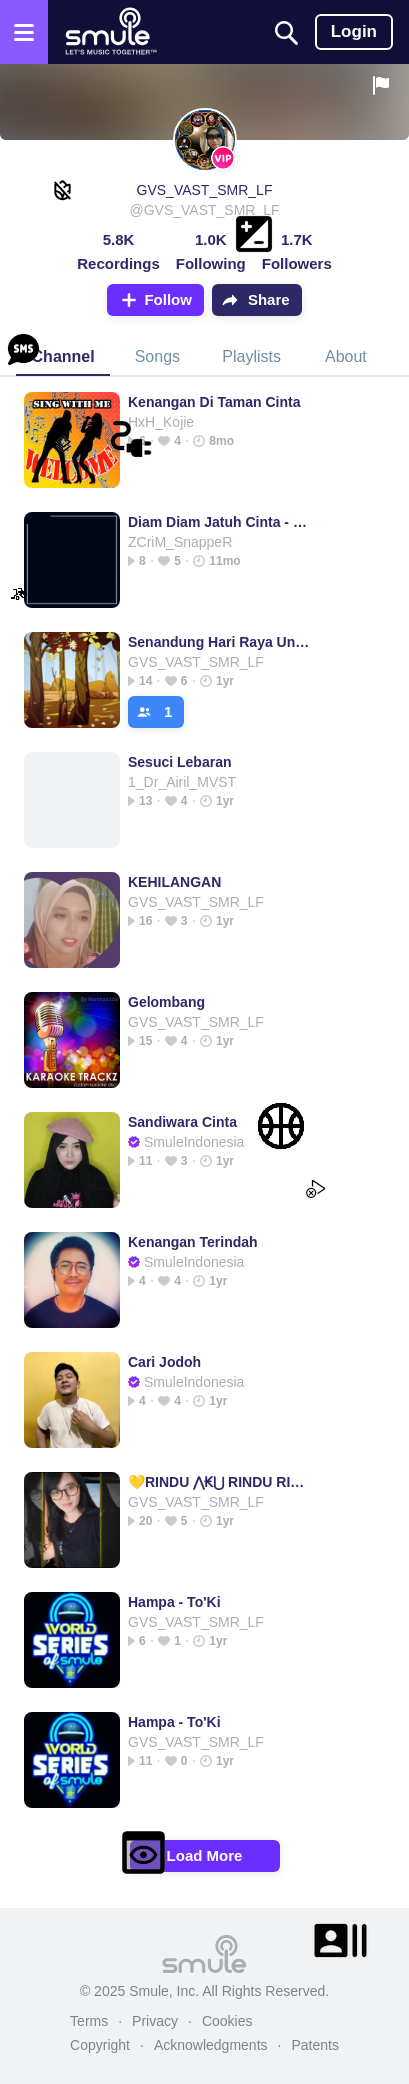 The height and width of the screenshot is (2084, 409). Describe the element at coordinates (62, 190) in the screenshot. I see `indicates gluten-free or grain-free option` at that location.